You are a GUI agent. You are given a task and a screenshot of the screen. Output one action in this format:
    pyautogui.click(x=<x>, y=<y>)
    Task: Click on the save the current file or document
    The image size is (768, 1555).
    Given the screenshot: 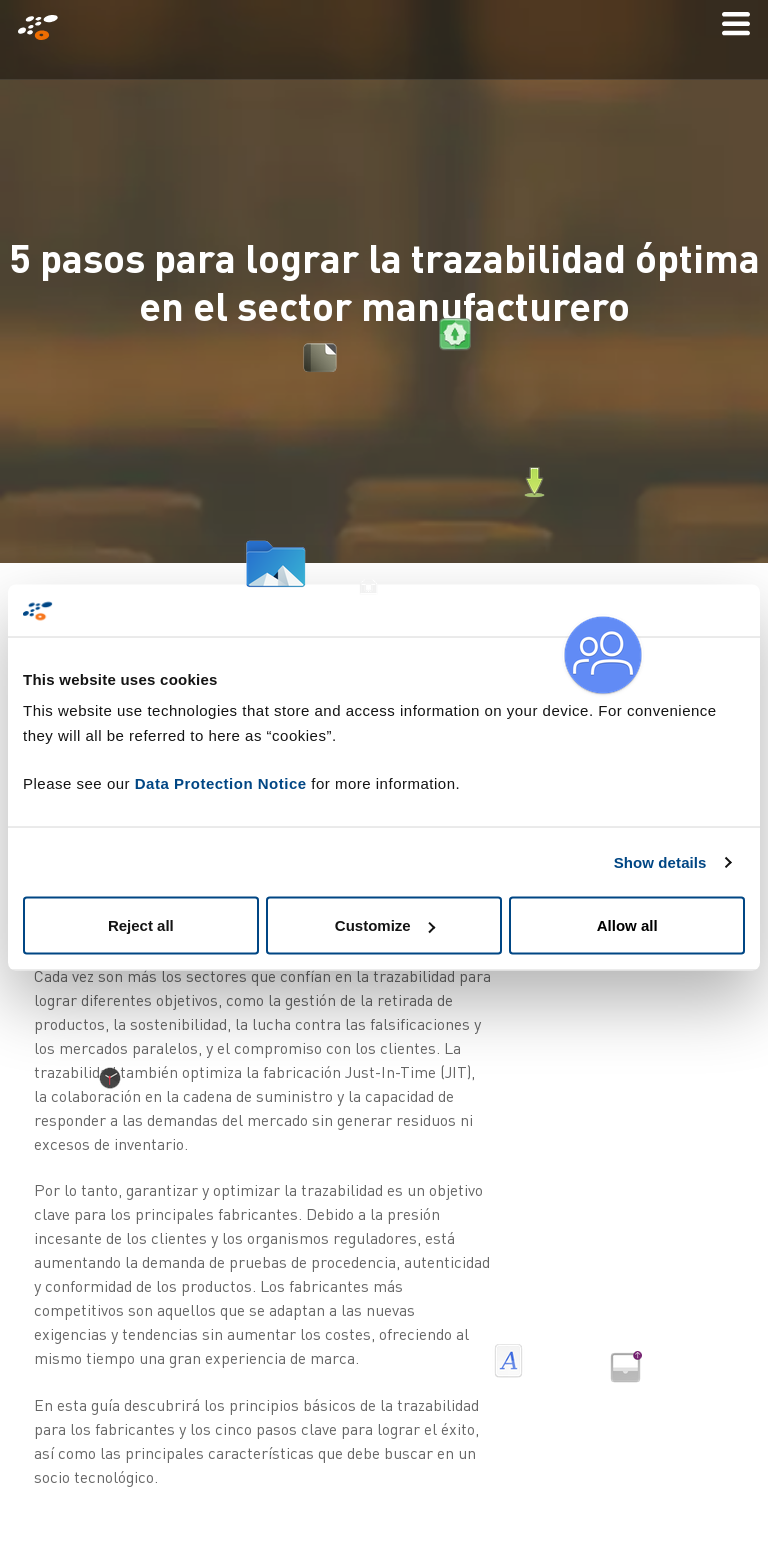 What is the action you would take?
    pyautogui.click(x=534, y=482)
    